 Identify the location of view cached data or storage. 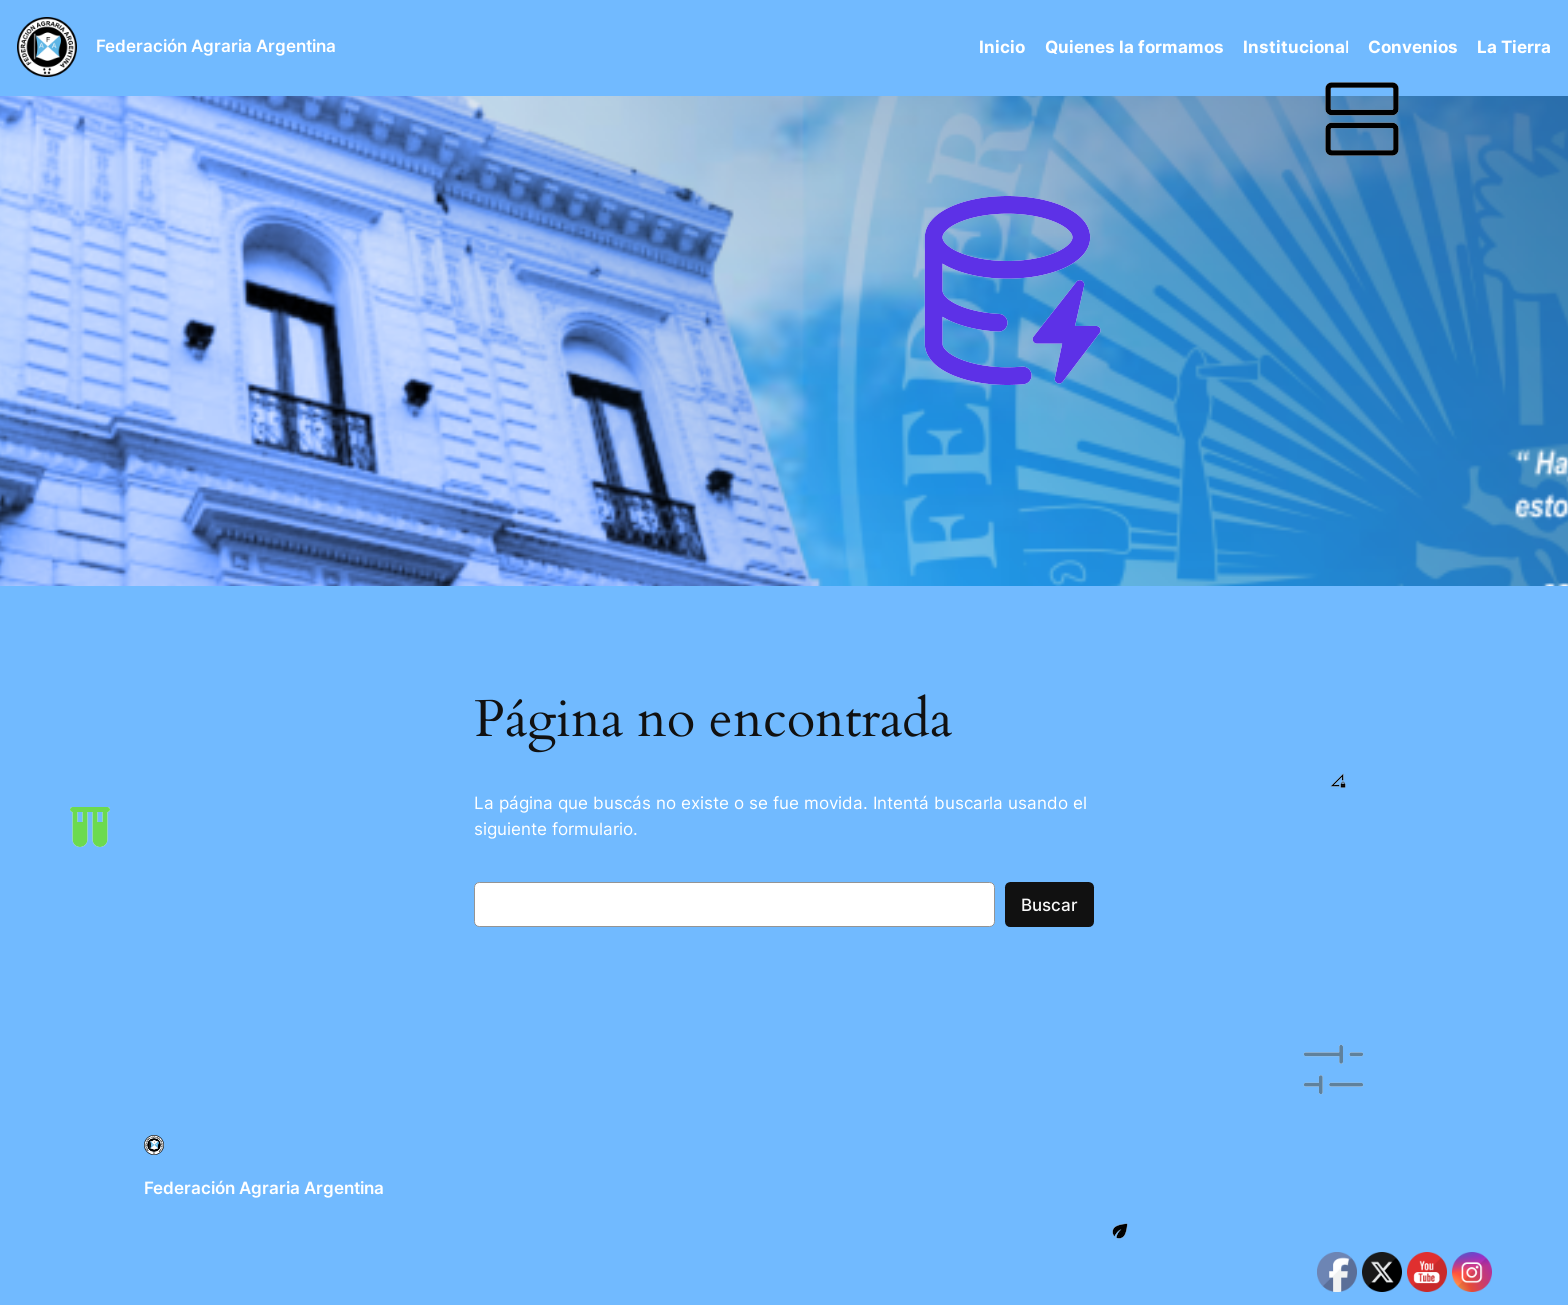
(1007, 290).